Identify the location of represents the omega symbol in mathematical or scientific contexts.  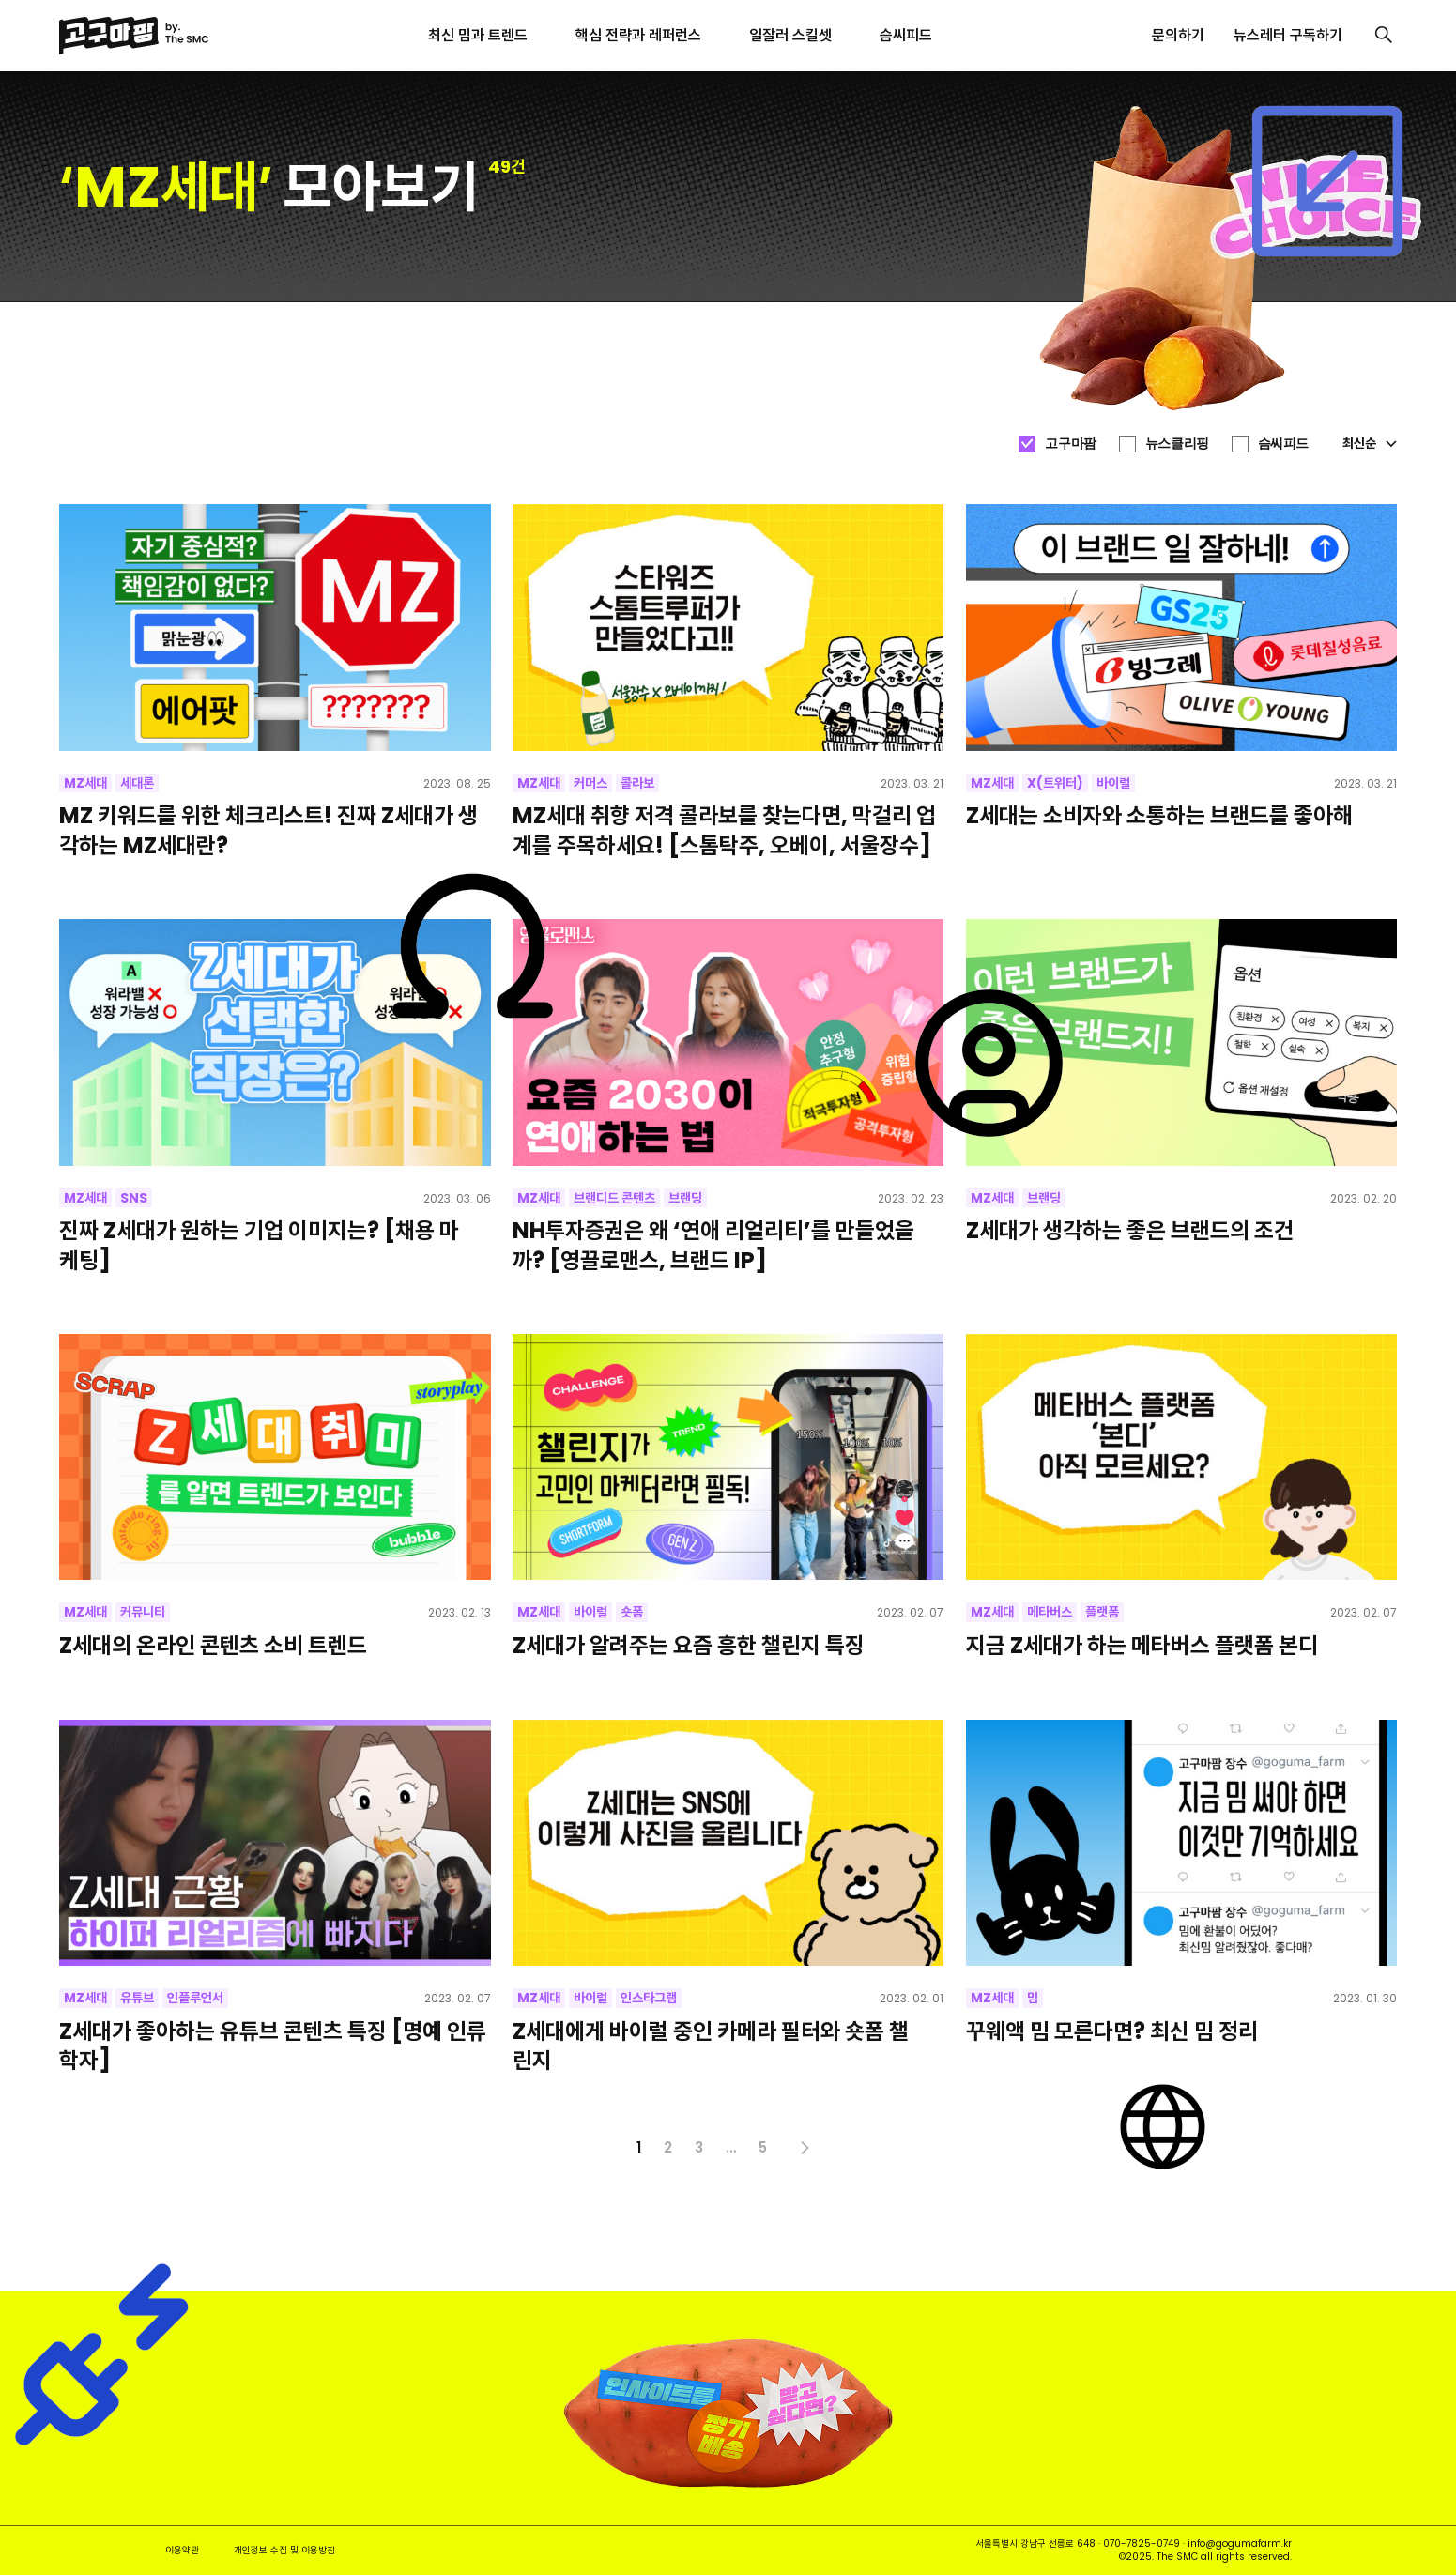
(472, 945).